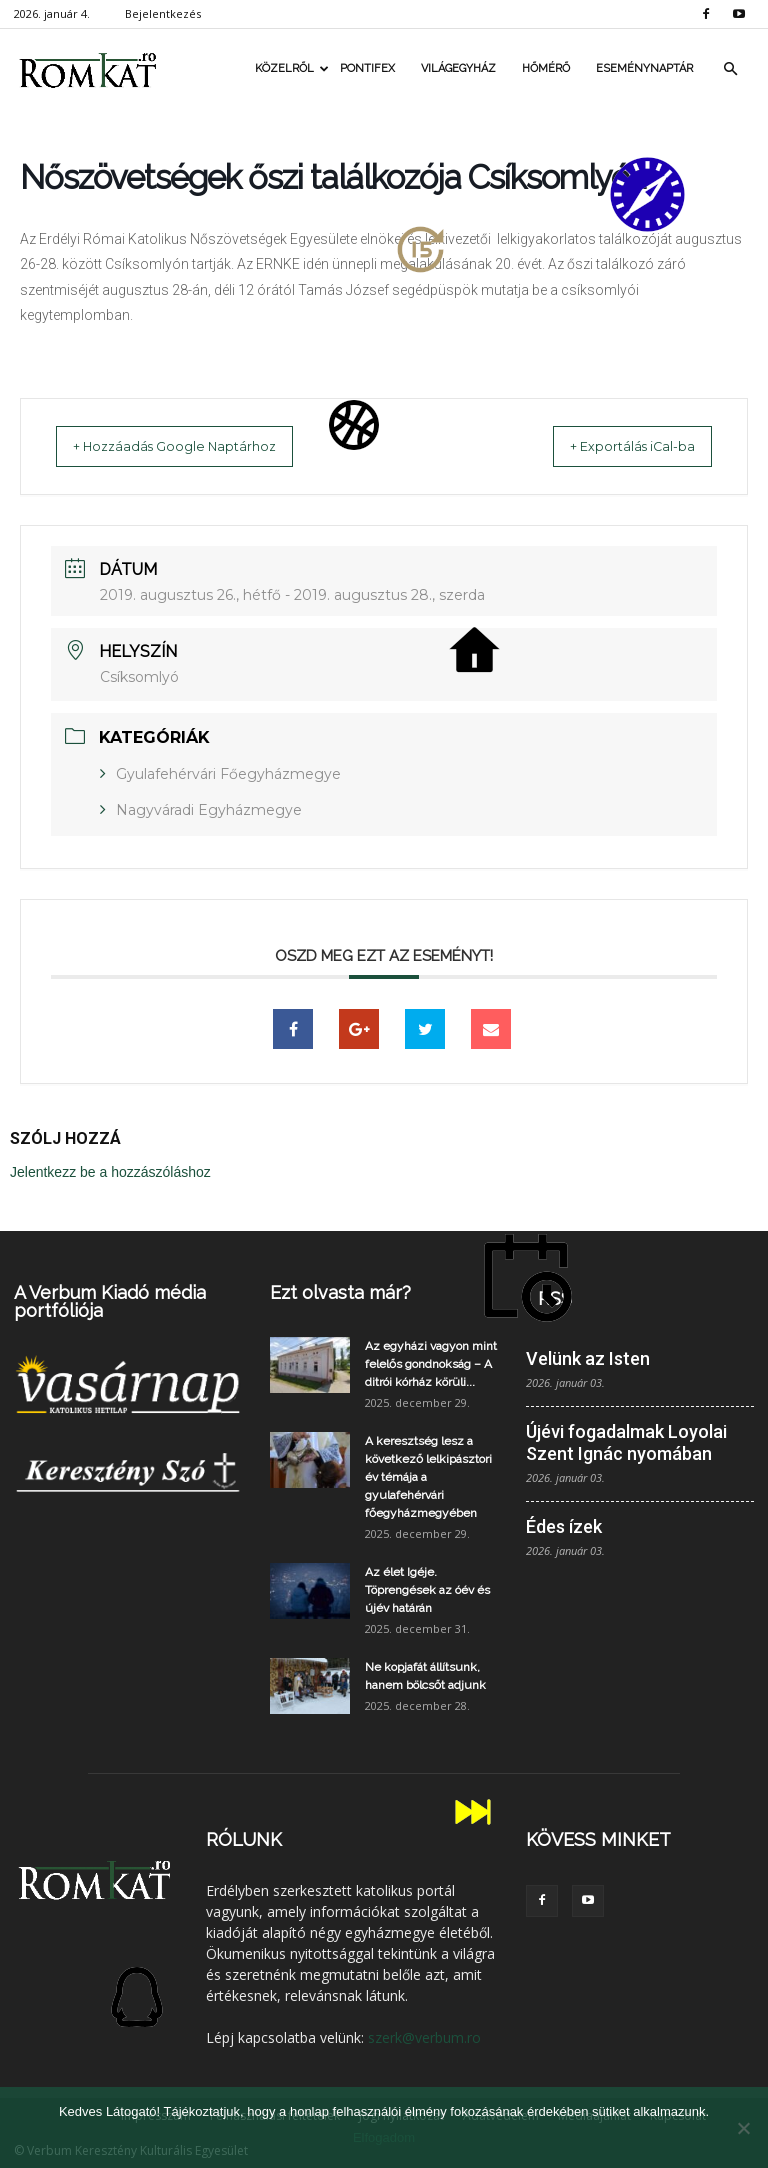 This screenshot has height=2168, width=768. Describe the element at coordinates (420, 249) in the screenshot. I see `skip forward 15 seconds` at that location.